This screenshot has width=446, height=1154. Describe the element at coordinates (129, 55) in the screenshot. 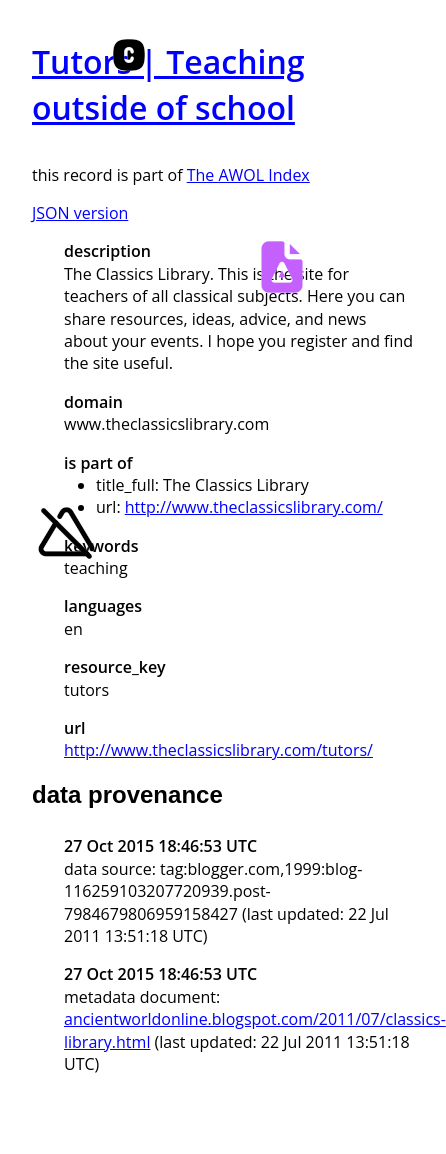

I see `indicates a copyright symbol or content ownership` at that location.